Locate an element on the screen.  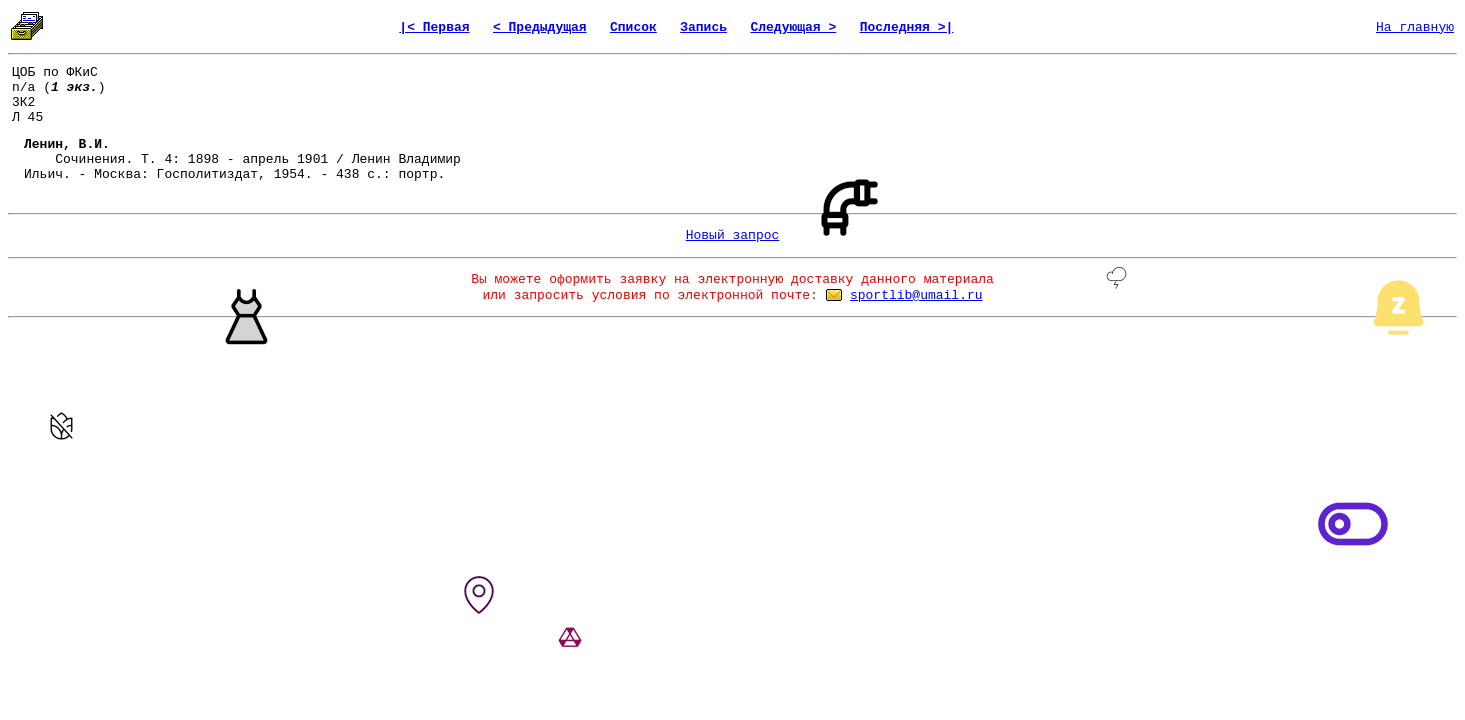
browse women's clothing or dresses is located at coordinates (246, 319).